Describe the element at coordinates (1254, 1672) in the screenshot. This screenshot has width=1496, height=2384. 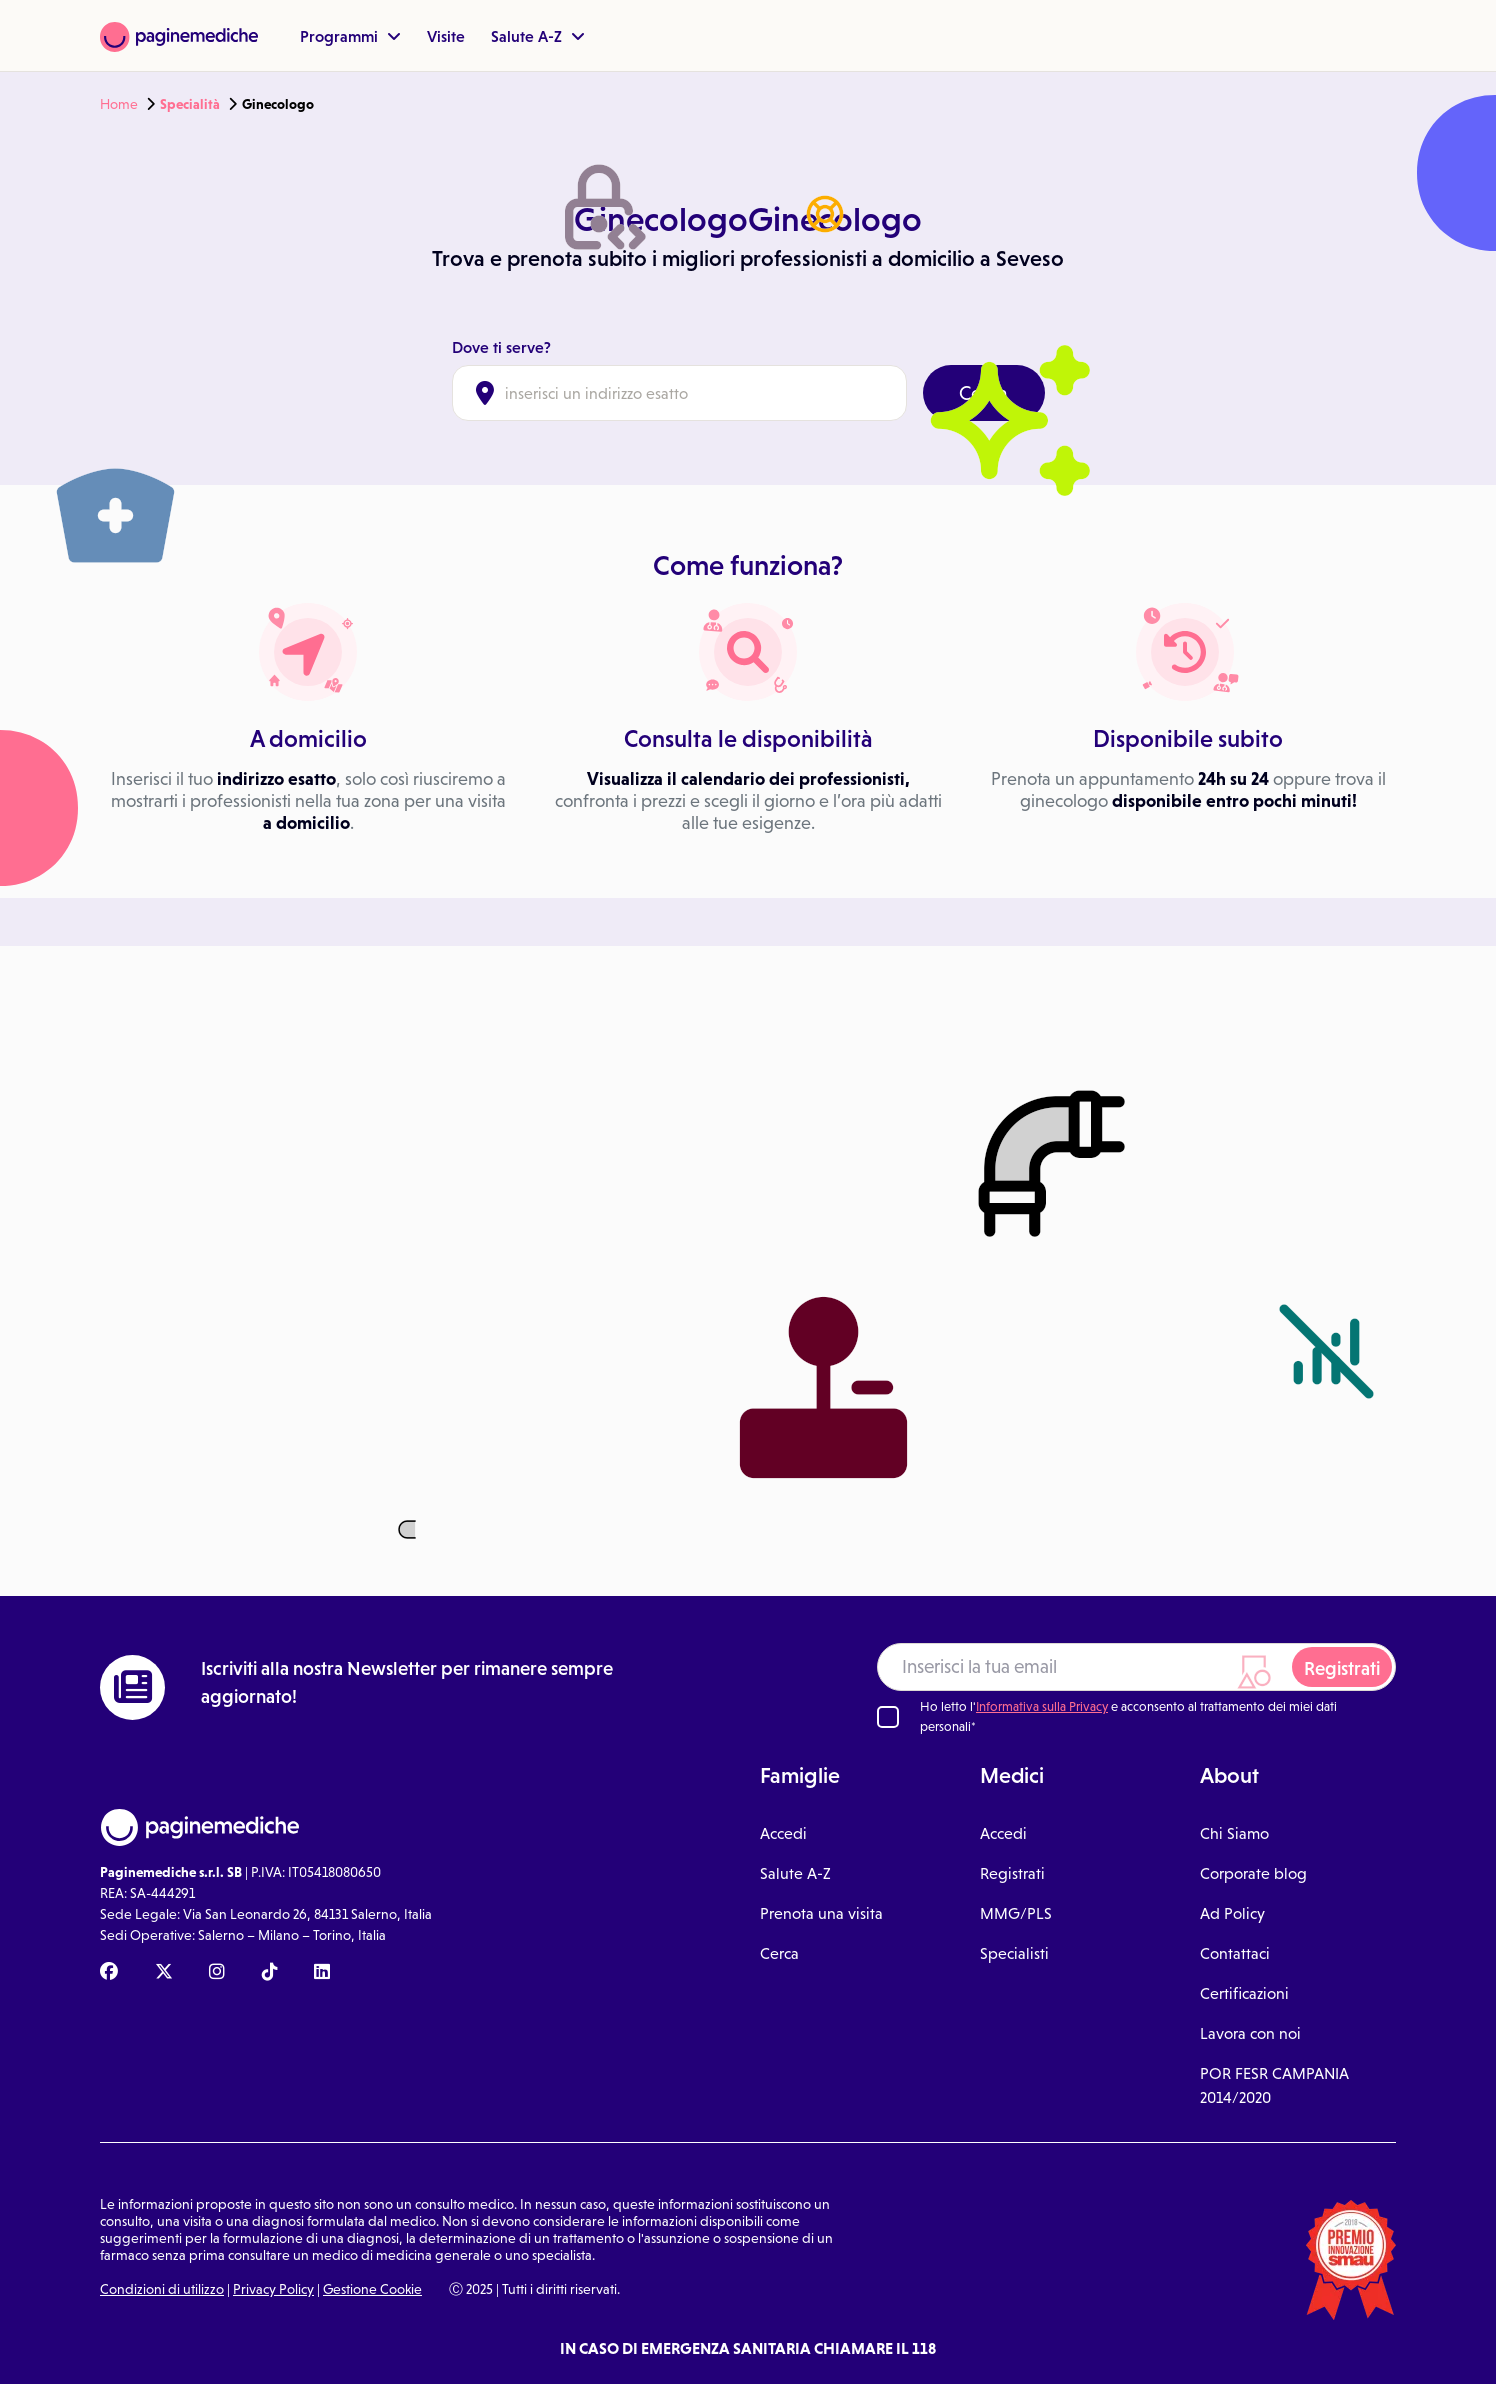
I see `view miscellaneous symbols or special characters` at that location.